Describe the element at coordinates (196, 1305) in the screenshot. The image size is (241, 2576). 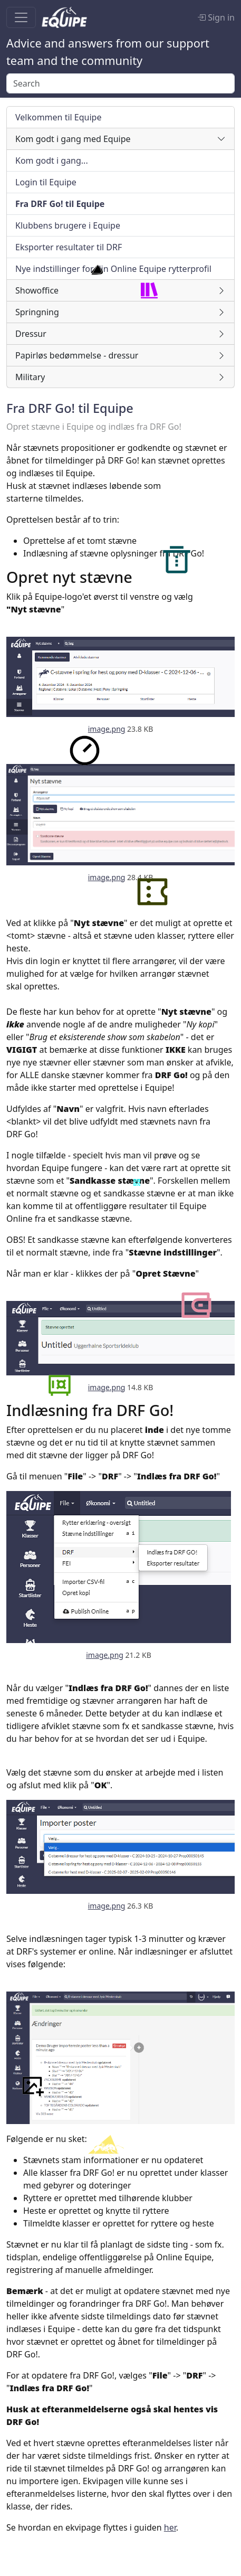
I see `access your wallet or payment methods` at that location.